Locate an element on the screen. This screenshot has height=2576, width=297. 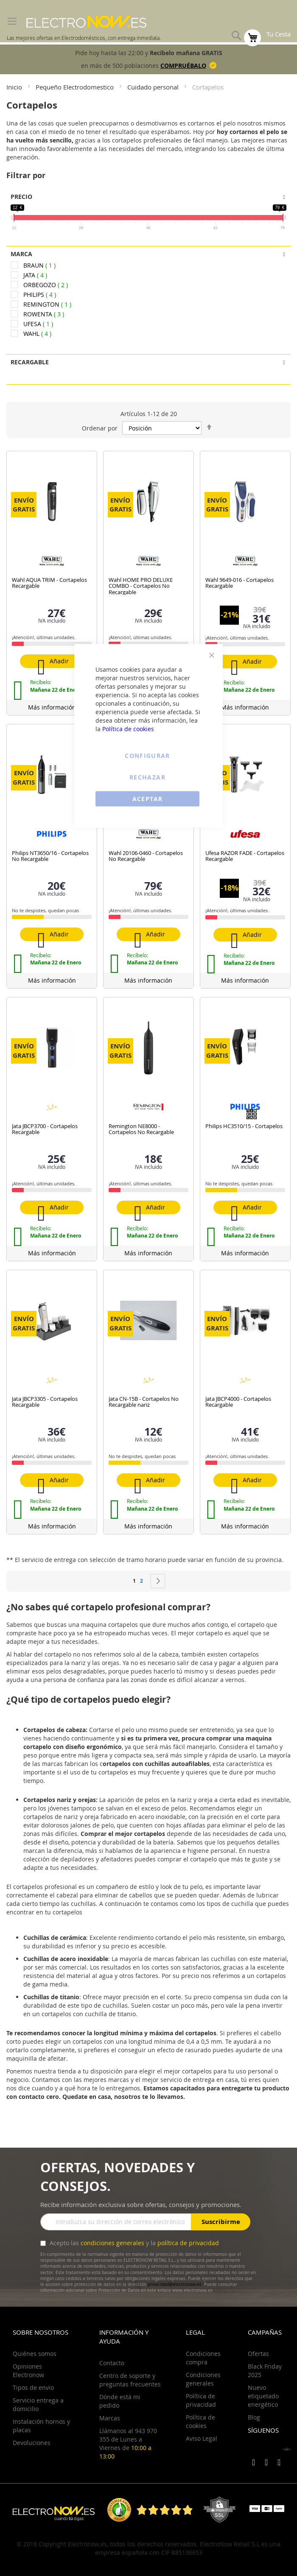
aeroflot airline logo is located at coordinates (286, 2449).